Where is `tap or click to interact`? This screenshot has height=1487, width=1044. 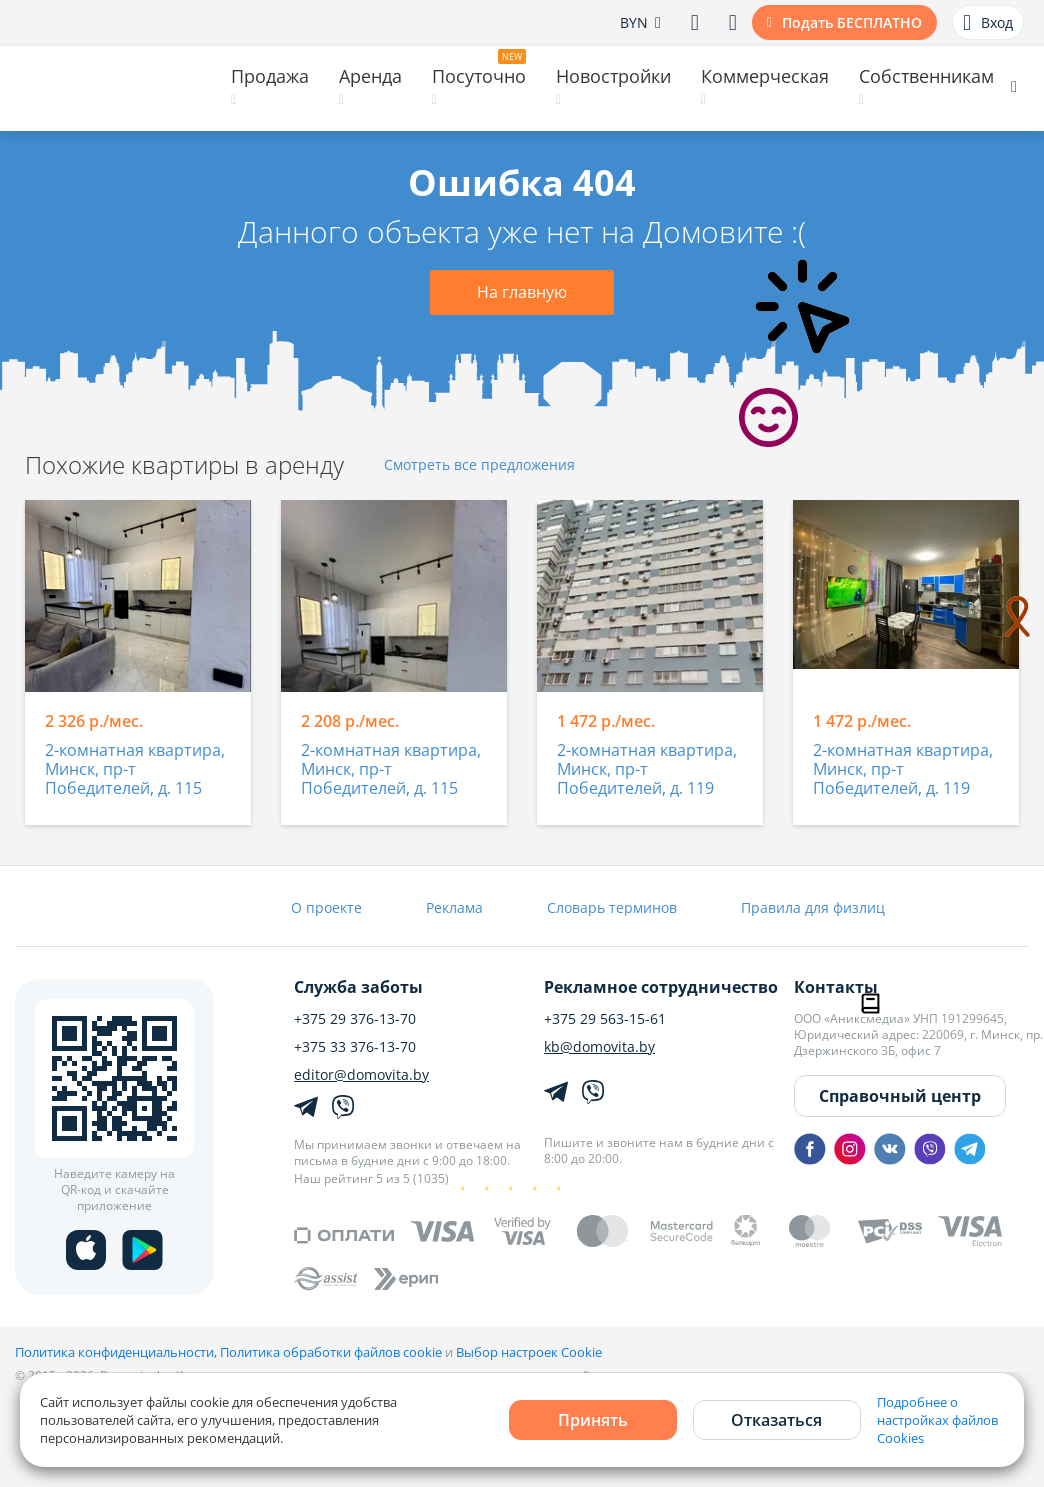
tap or click to interact is located at coordinates (802, 306).